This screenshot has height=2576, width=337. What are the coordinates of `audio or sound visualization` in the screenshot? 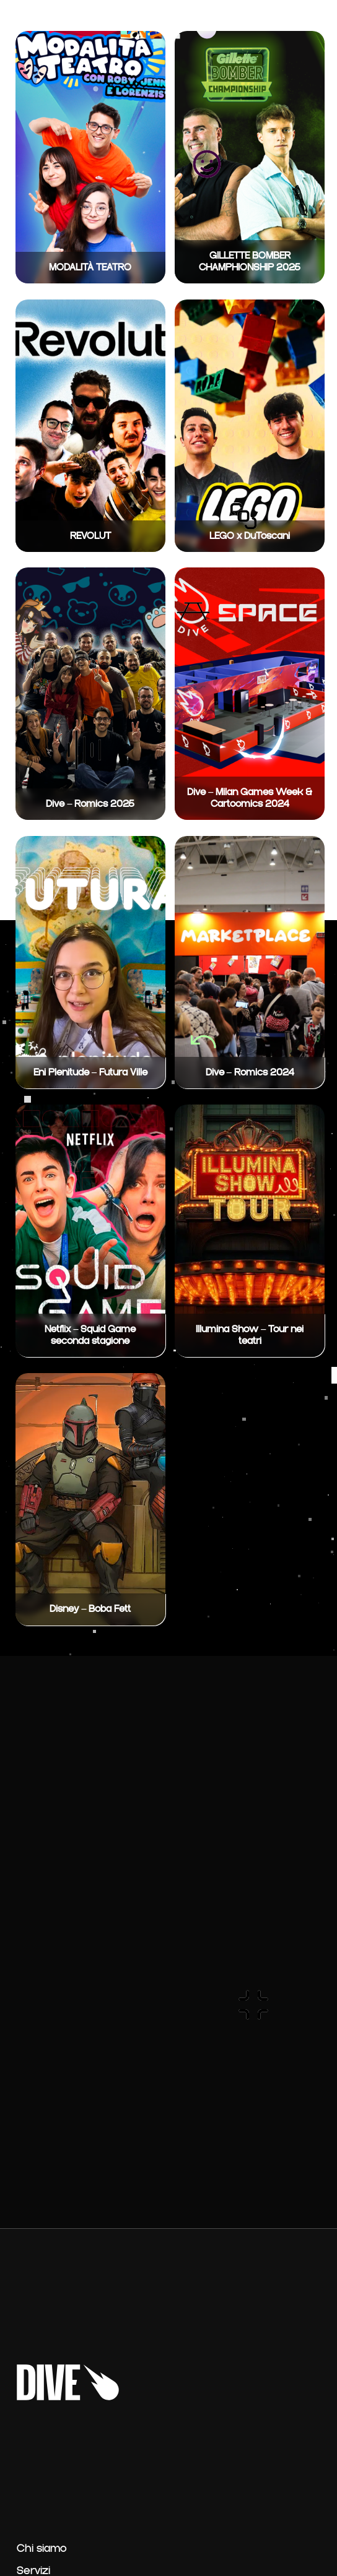 It's located at (84, 750).